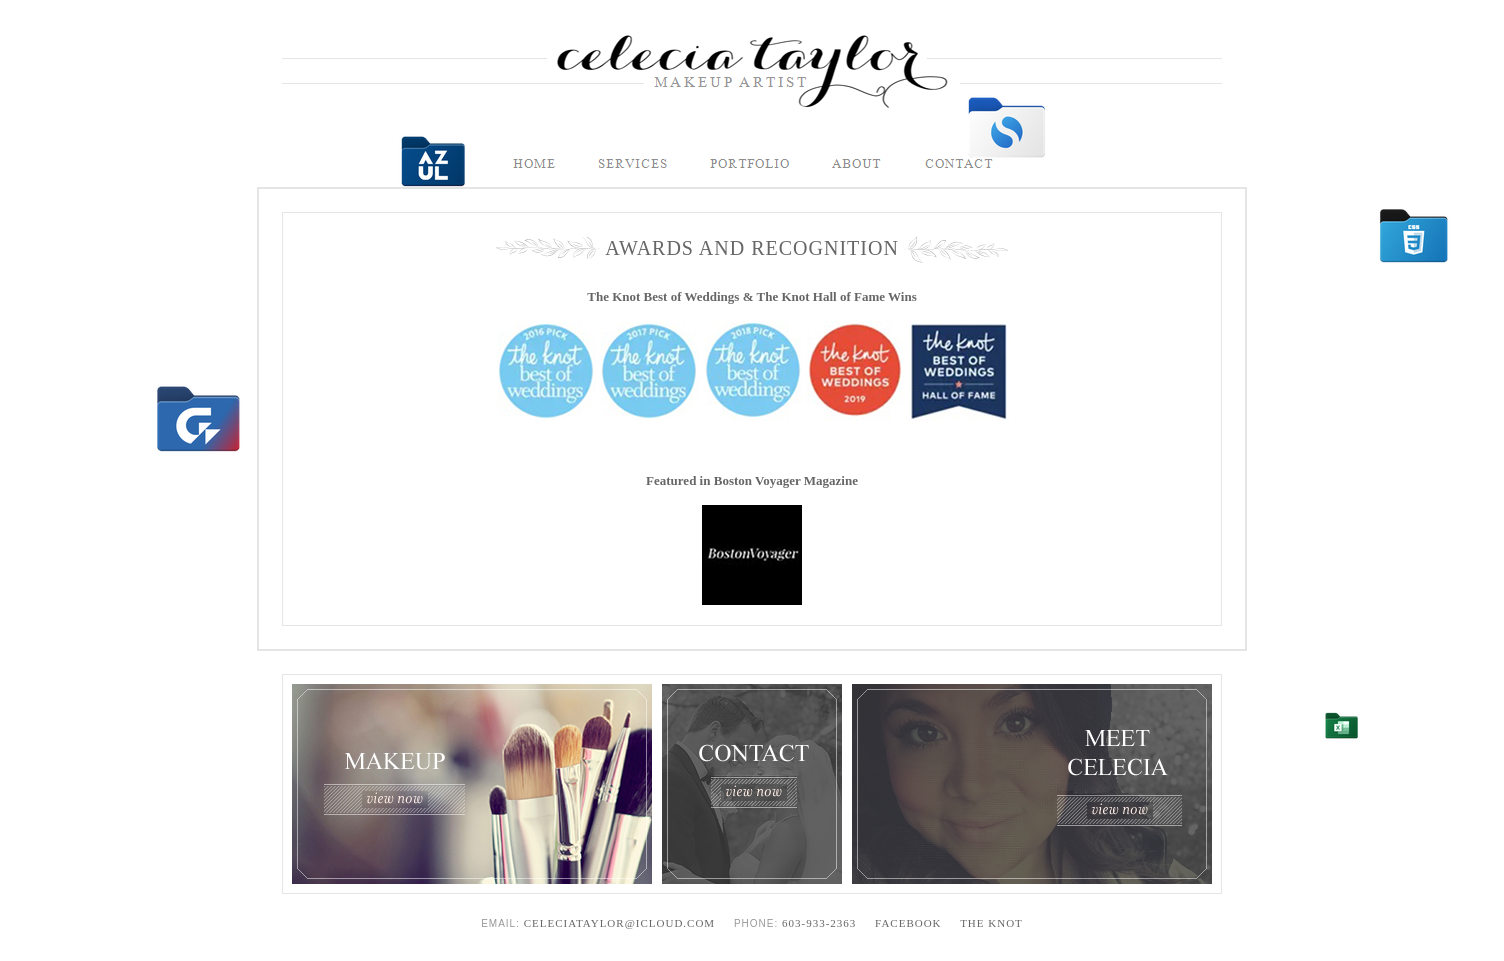 The image size is (1504, 961). Describe the element at coordinates (1341, 726) in the screenshot. I see `open folder containing excel spreadsheets` at that location.